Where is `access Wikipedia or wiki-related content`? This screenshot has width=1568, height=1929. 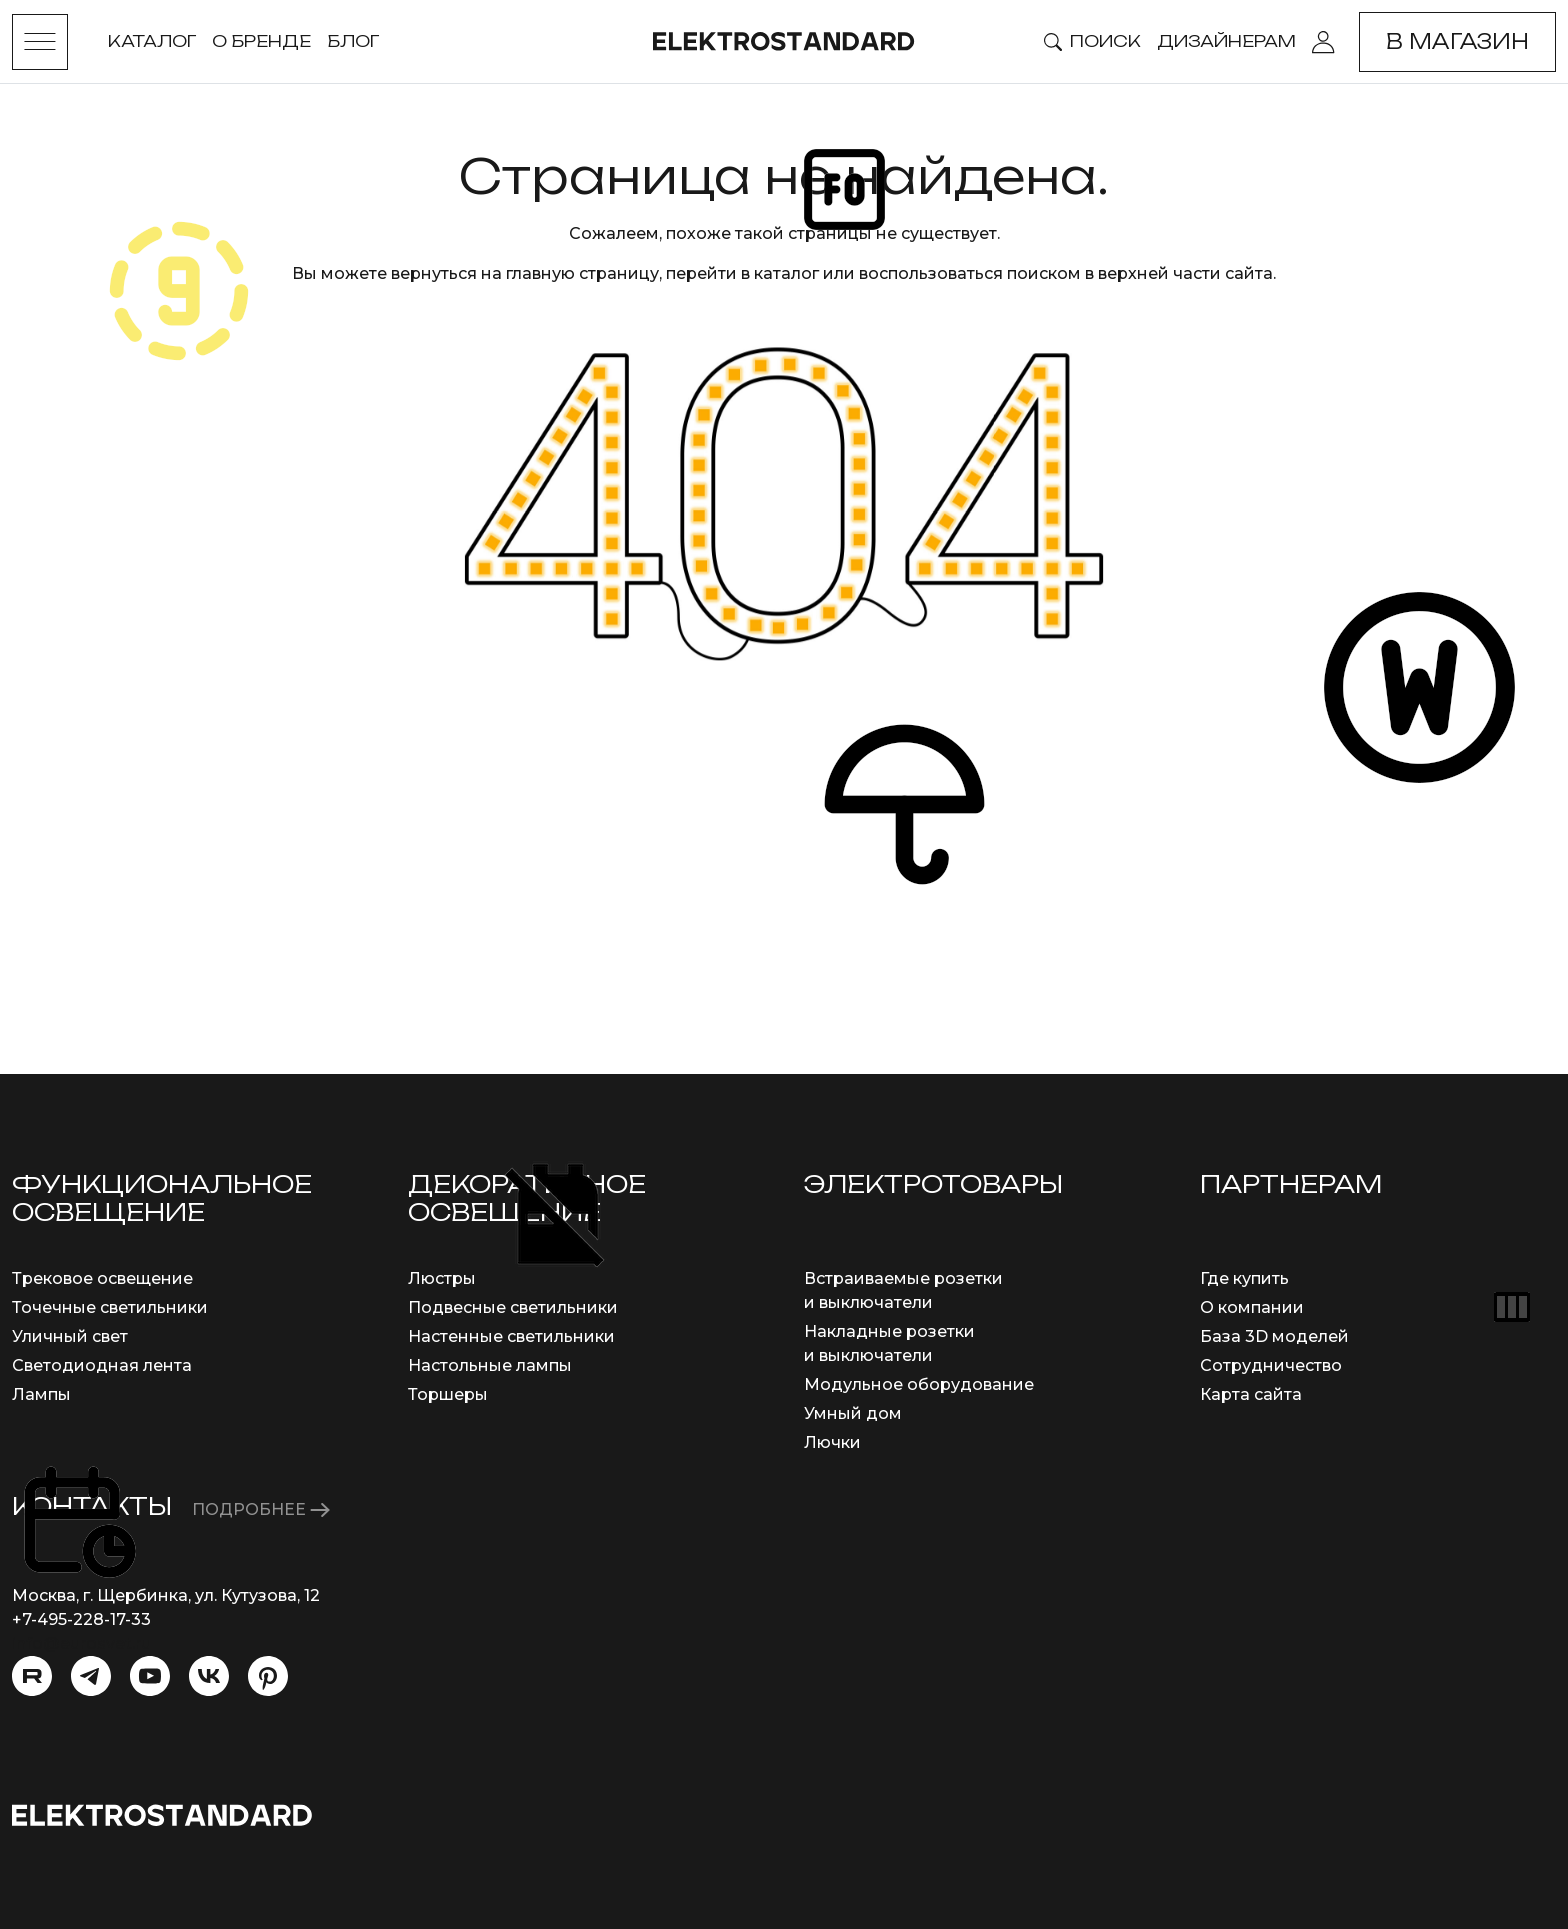 access Wikipedia or wiki-related content is located at coordinates (1419, 687).